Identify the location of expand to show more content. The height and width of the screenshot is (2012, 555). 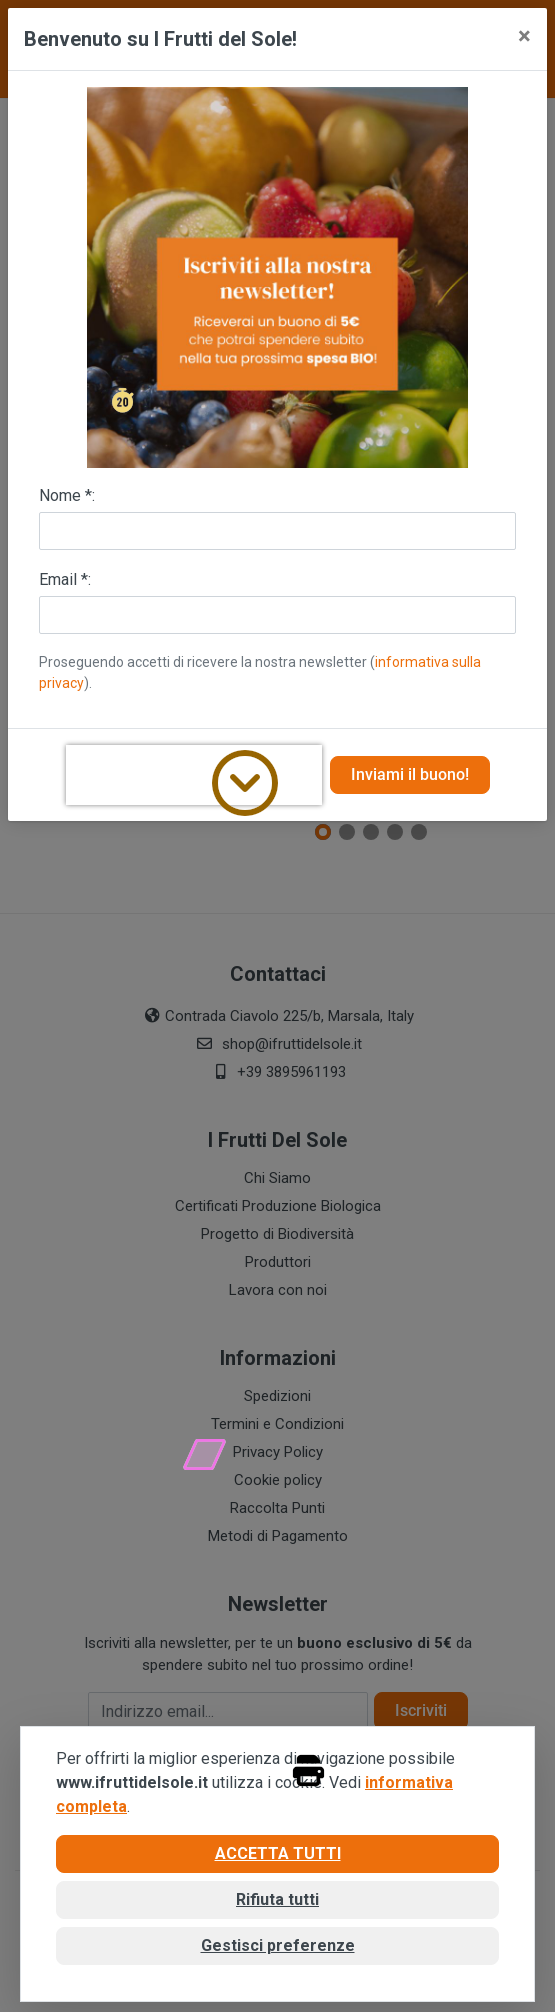
(245, 783).